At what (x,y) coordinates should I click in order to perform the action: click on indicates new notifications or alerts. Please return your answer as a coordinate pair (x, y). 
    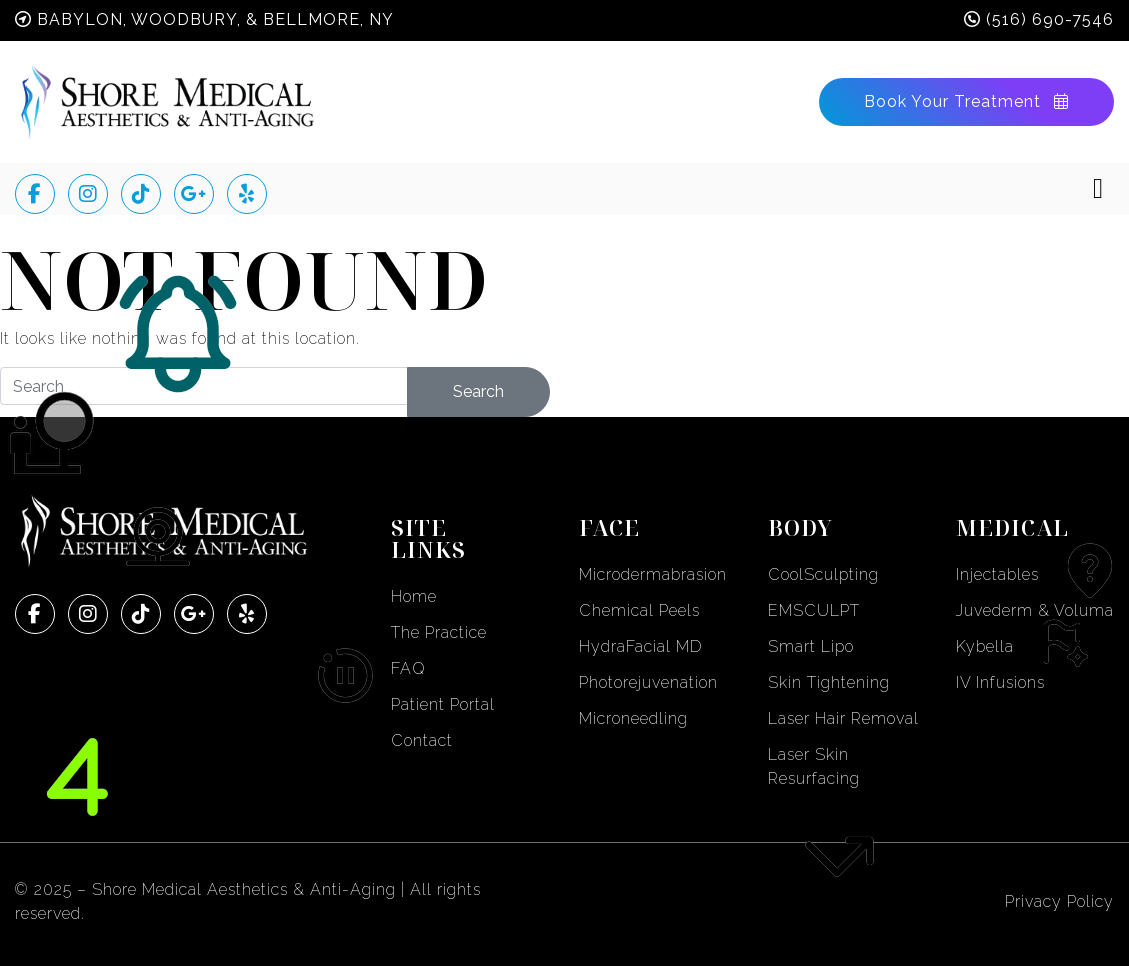
    Looking at the image, I should click on (178, 334).